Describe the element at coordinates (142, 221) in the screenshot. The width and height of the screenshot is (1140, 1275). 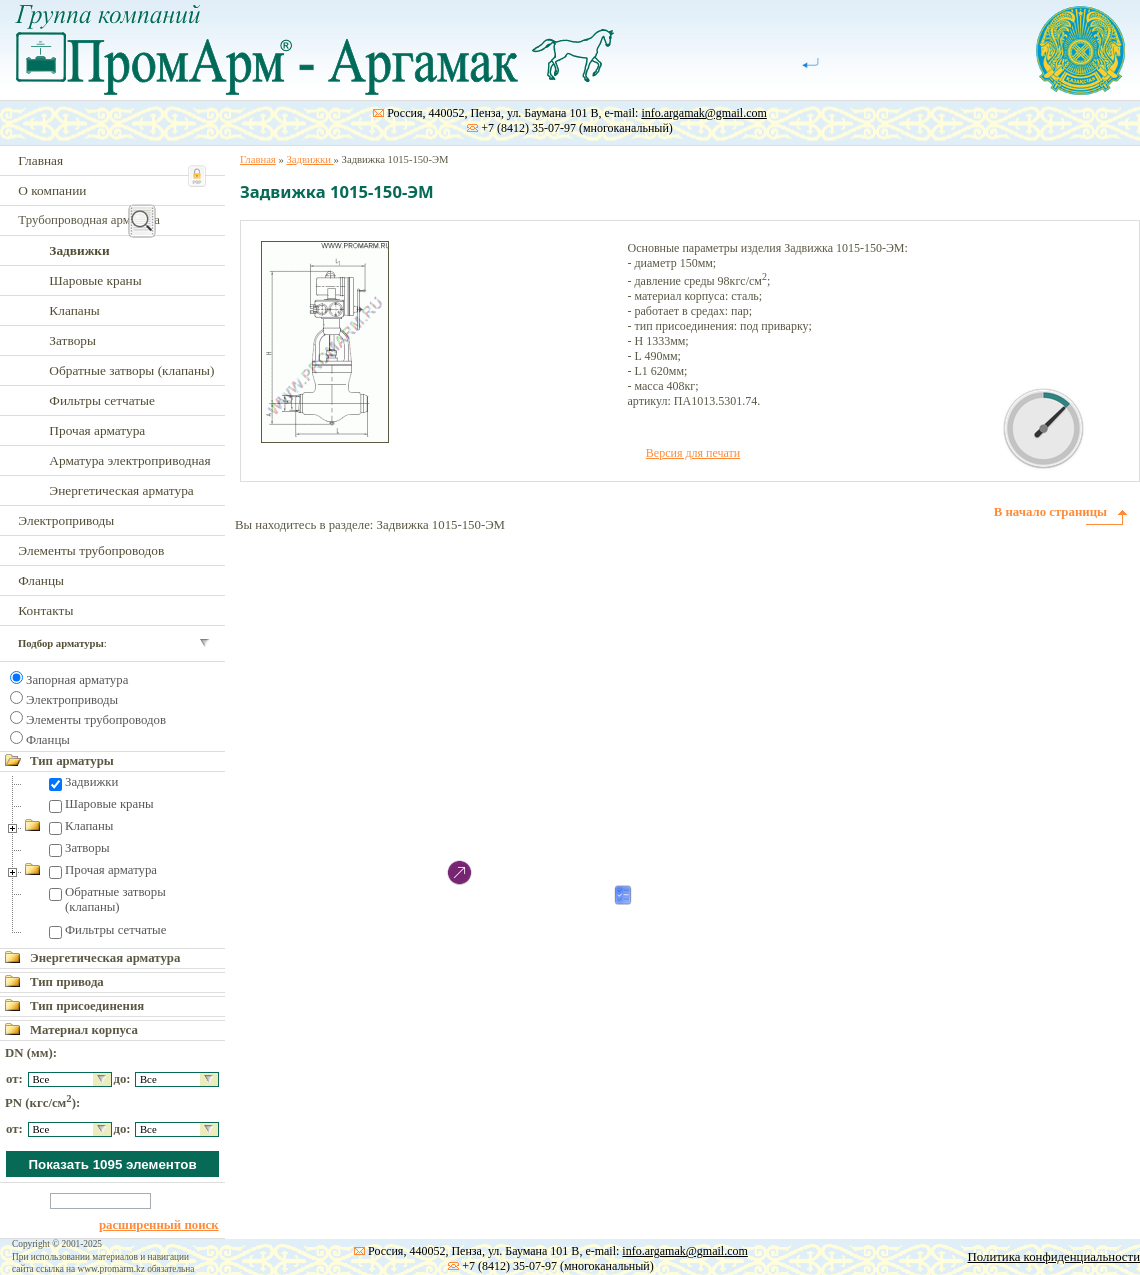
I see `open gnome logs application` at that location.